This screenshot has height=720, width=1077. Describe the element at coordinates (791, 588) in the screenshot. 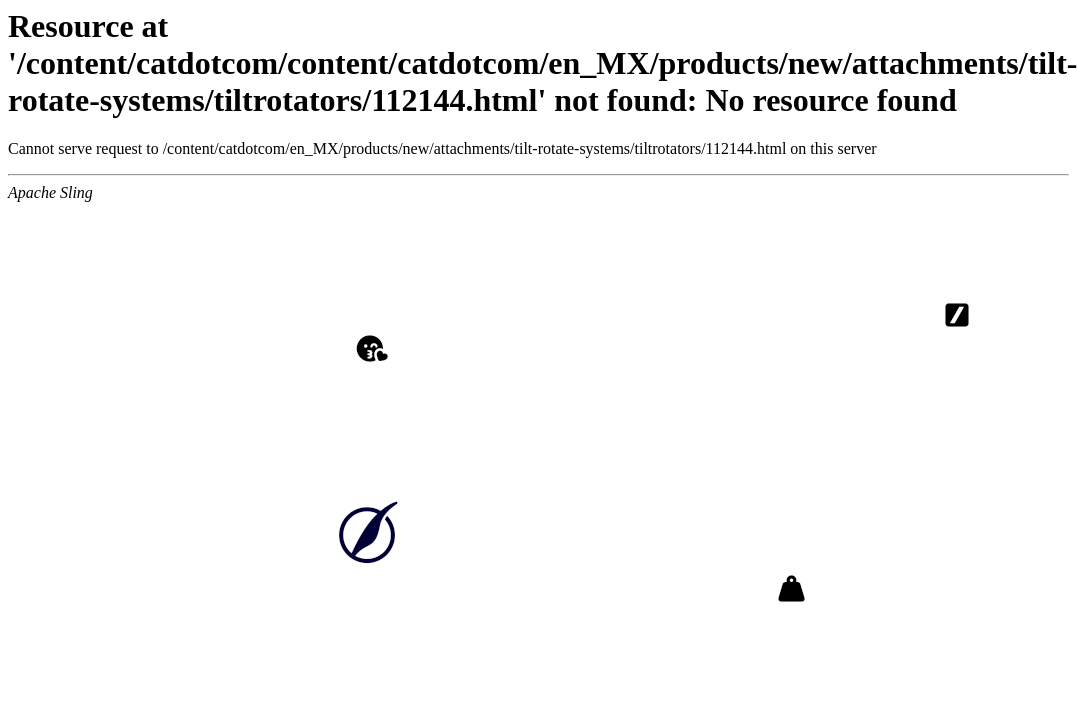

I see `adjust weight or mass settings` at that location.